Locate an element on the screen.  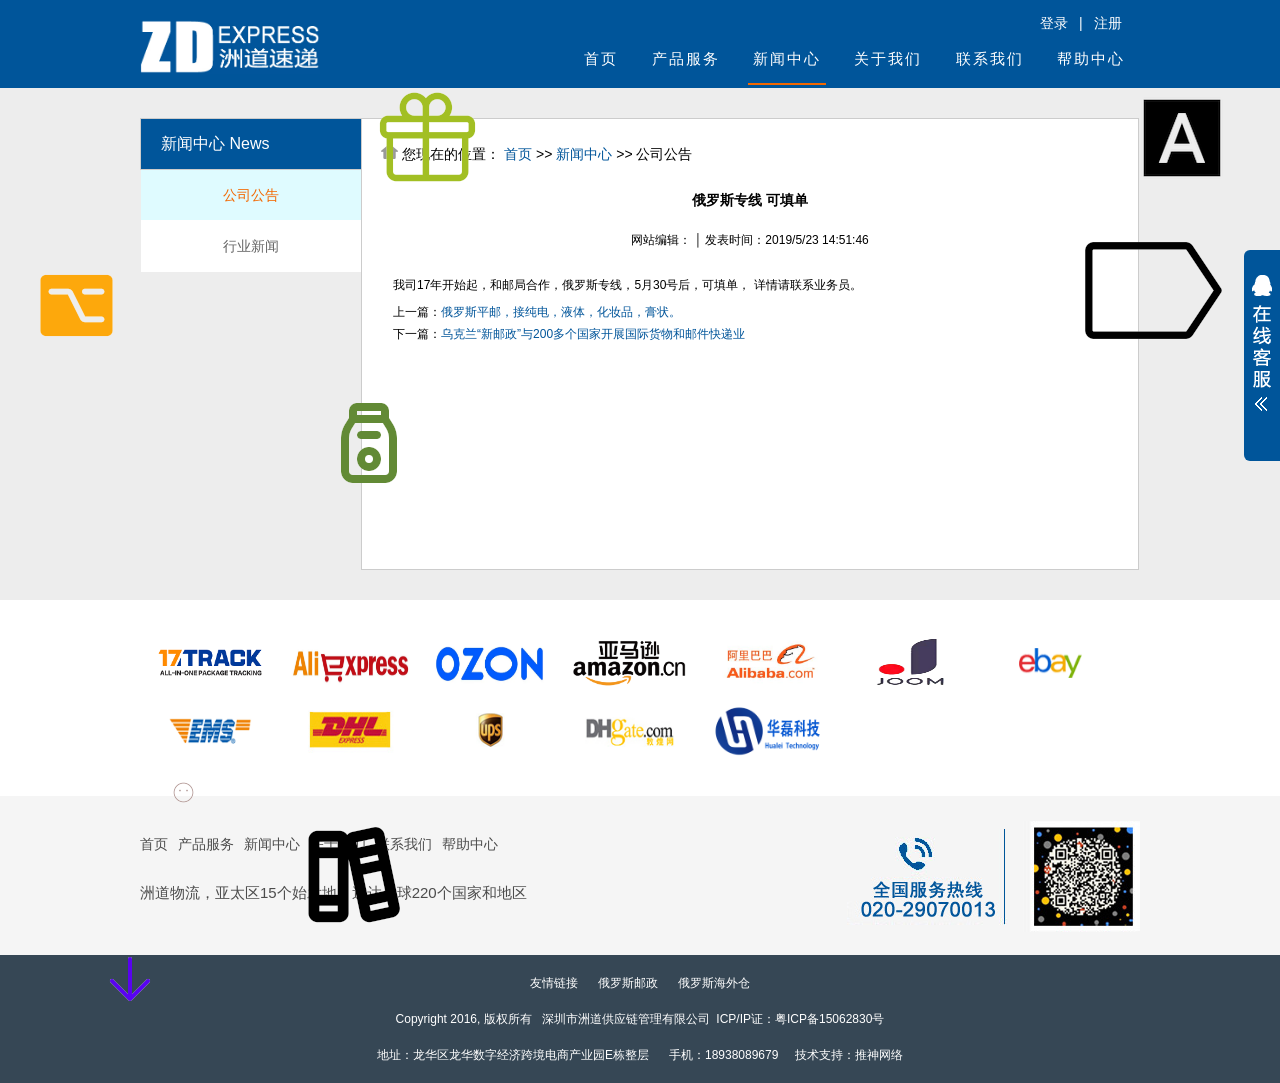
add a tag or label to an item is located at coordinates (1148, 290).